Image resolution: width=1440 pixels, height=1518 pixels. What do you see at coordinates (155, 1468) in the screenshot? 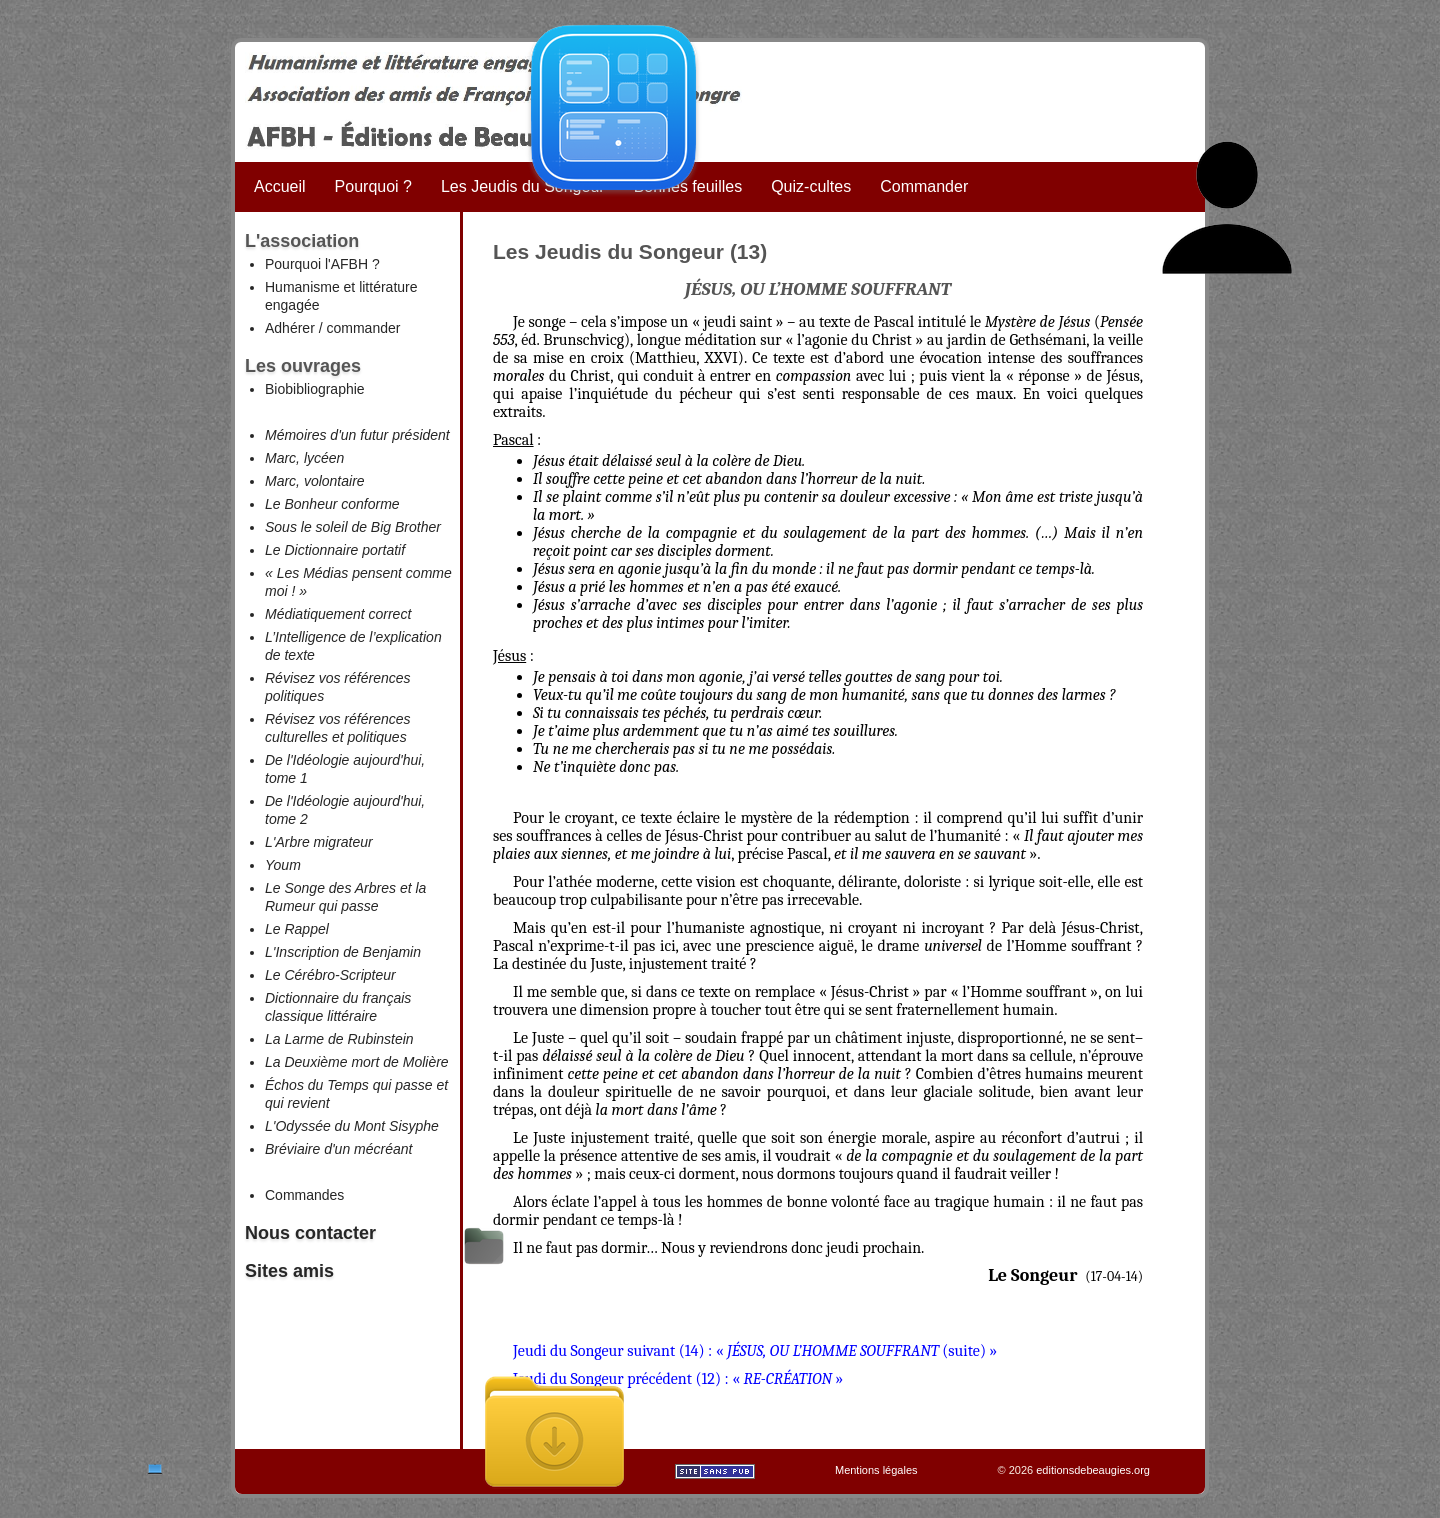
I see `macbook pro 14-inch device icon` at bounding box center [155, 1468].